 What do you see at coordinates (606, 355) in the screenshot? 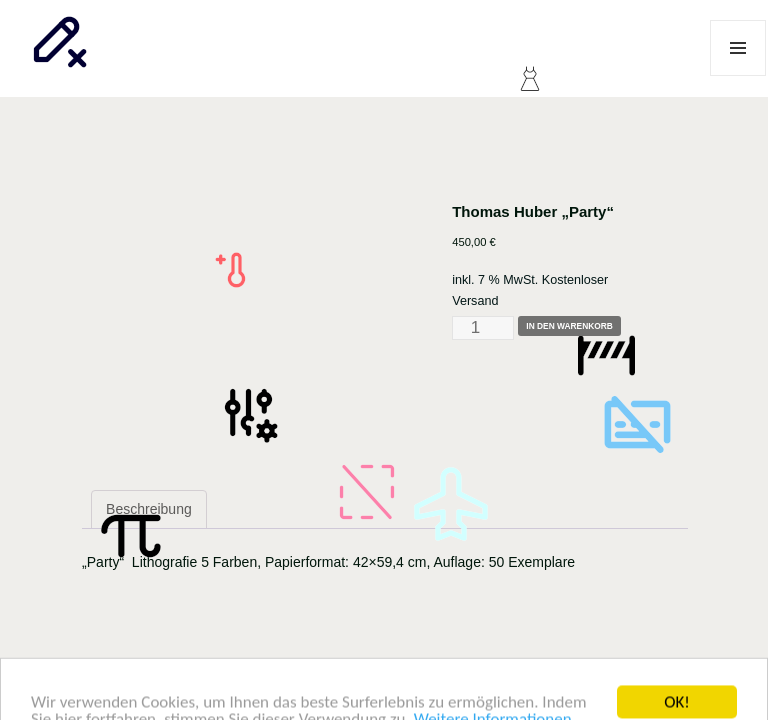
I see `indicates a road closure or blocked route` at bounding box center [606, 355].